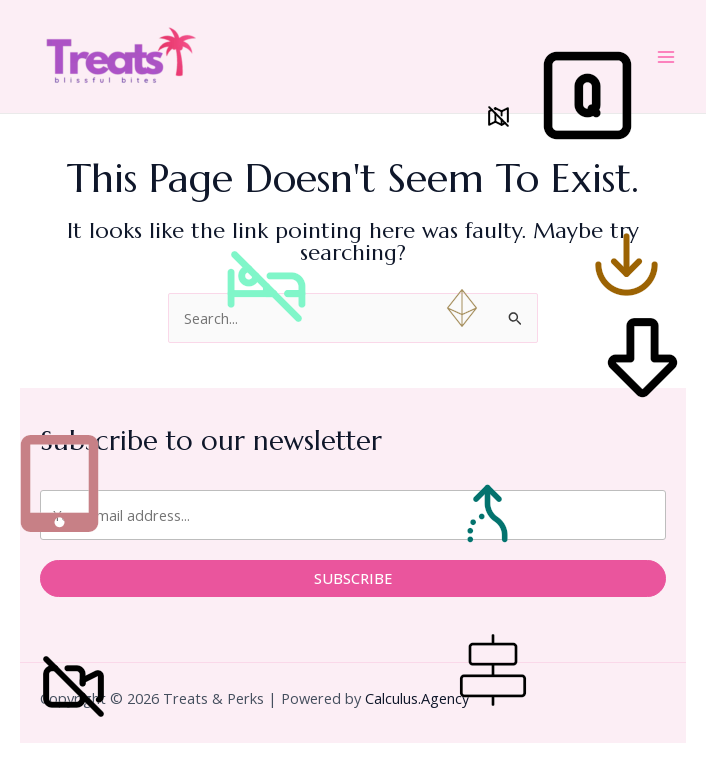  Describe the element at coordinates (487, 513) in the screenshot. I see `merge content from right side` at that location.